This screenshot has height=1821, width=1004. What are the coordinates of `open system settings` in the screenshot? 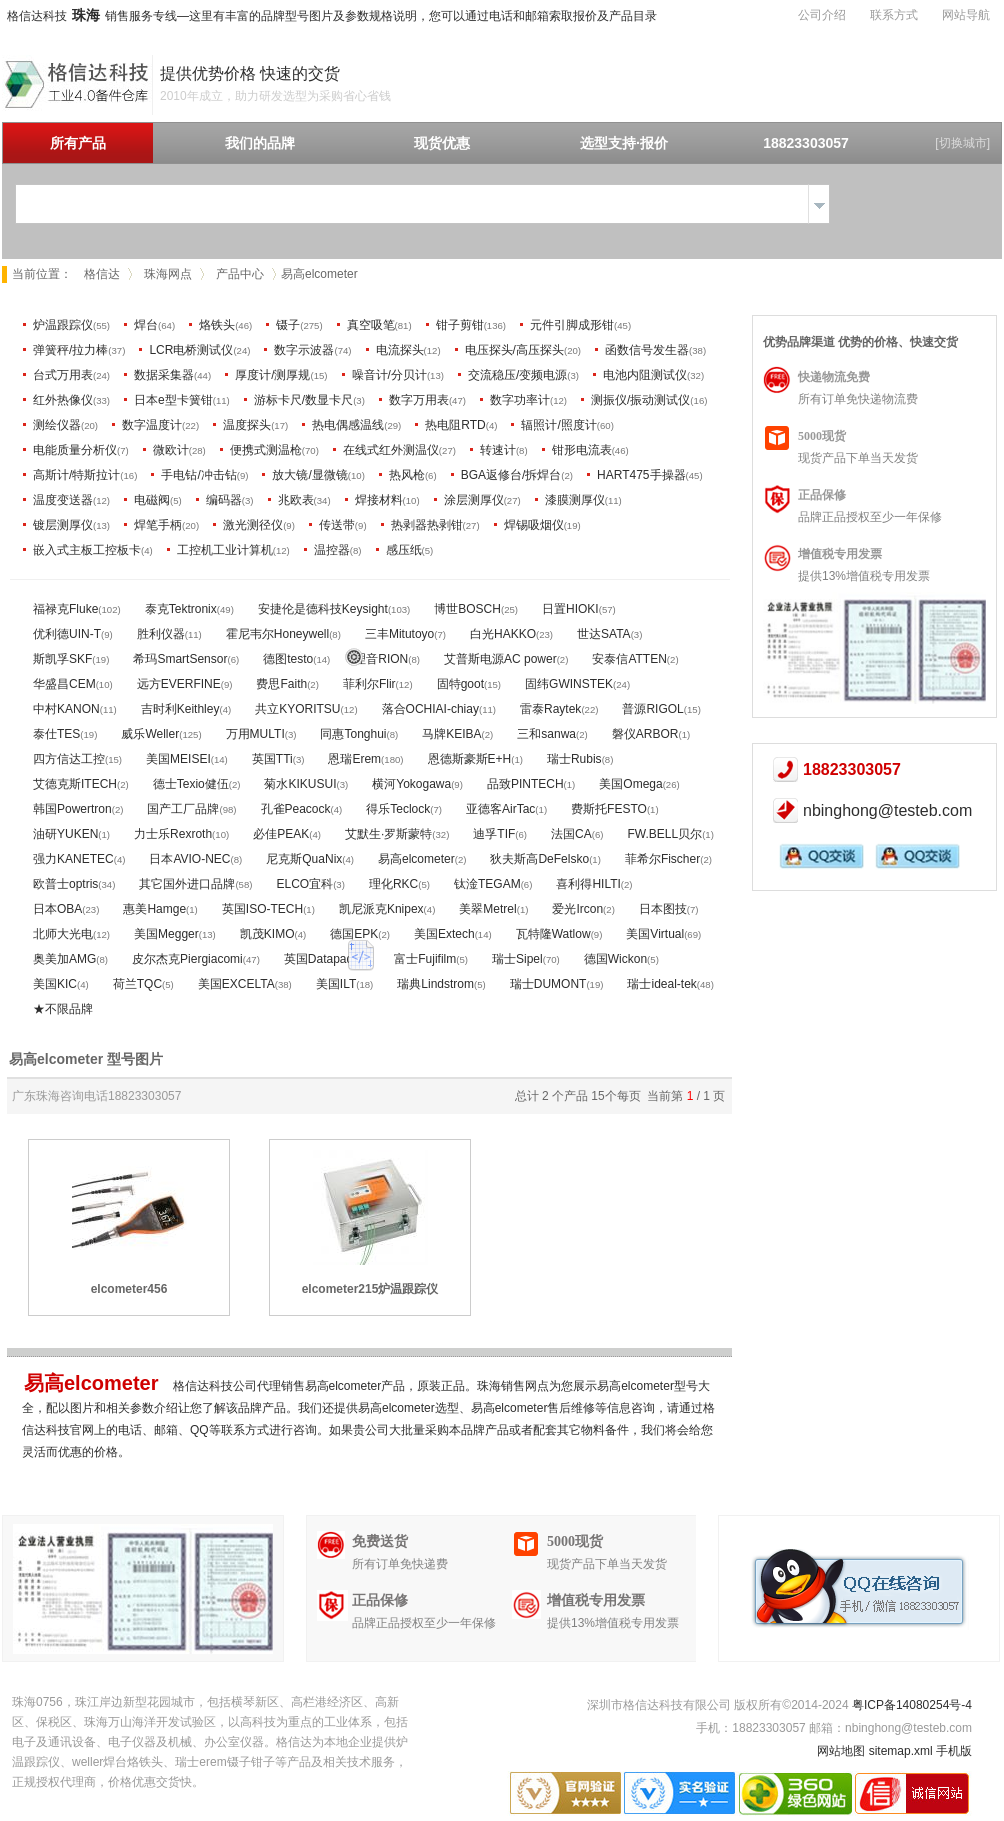 It's located at (354, 657).